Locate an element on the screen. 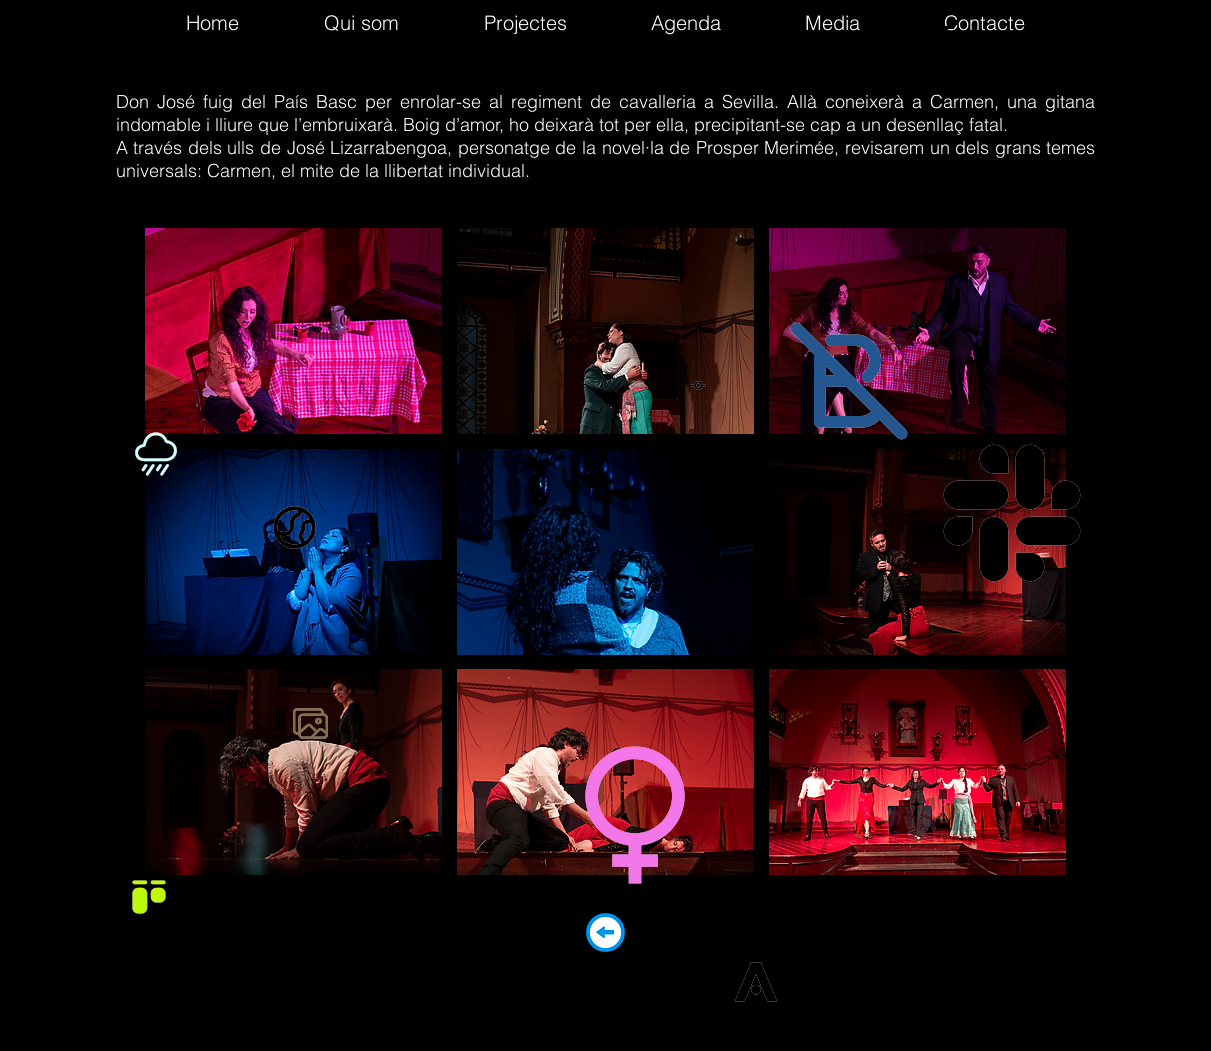 The image size is (1211, 1051). open Slack app is located at coordinates (1012, 513).